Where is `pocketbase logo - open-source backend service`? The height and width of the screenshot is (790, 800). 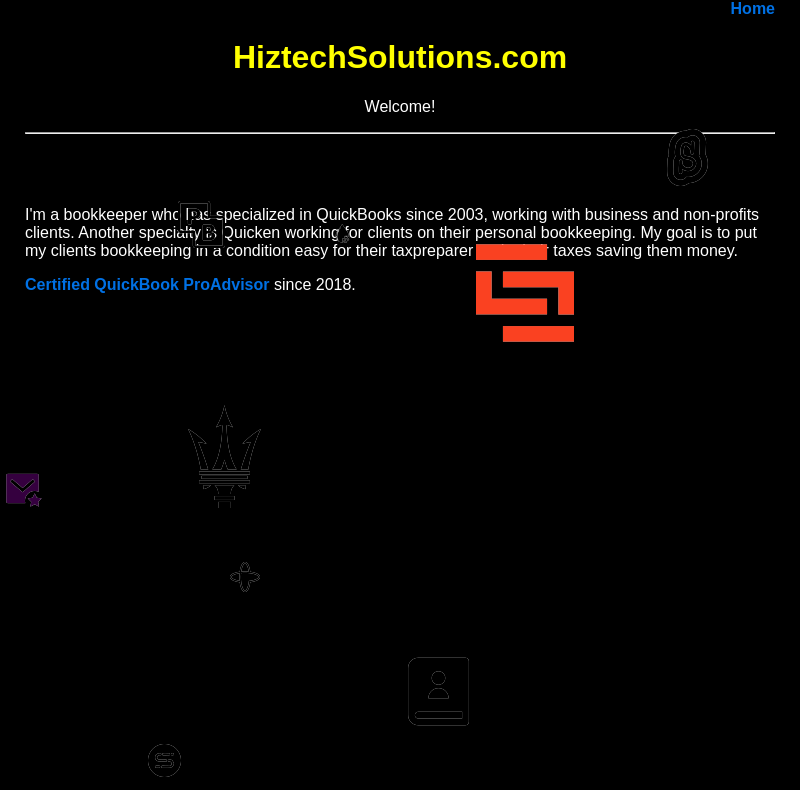 pocketbase logo - open-source backend service is located at coordinates (201, 224).